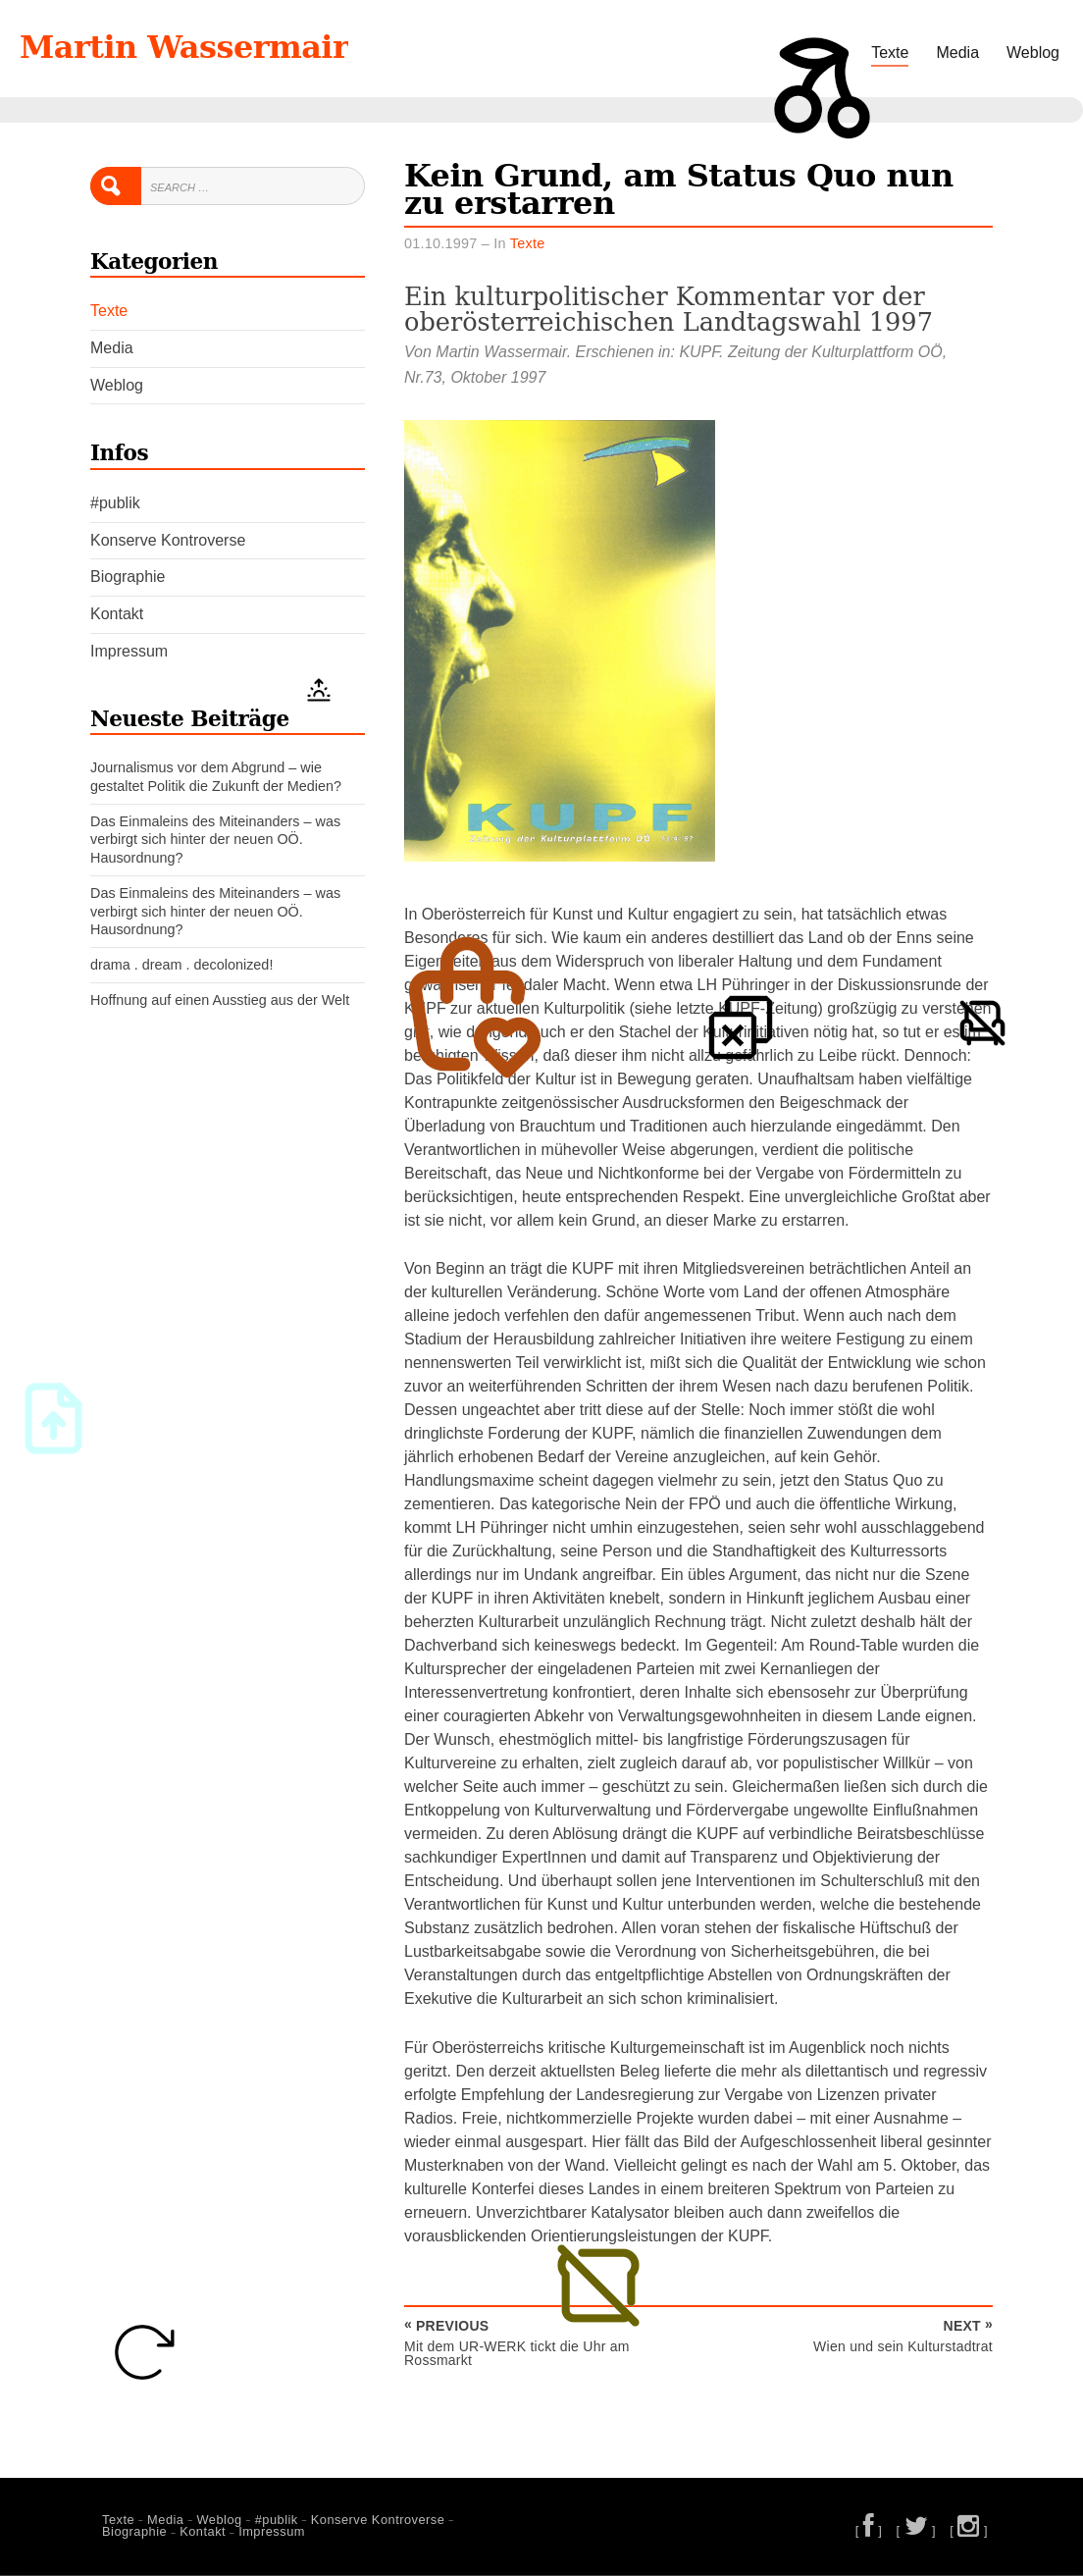 This screenshot has height=2576, width=1083. Describe the element at coordinates (467, 1004) in the screenshot. I see `view your wishlist or saved items` at that location.